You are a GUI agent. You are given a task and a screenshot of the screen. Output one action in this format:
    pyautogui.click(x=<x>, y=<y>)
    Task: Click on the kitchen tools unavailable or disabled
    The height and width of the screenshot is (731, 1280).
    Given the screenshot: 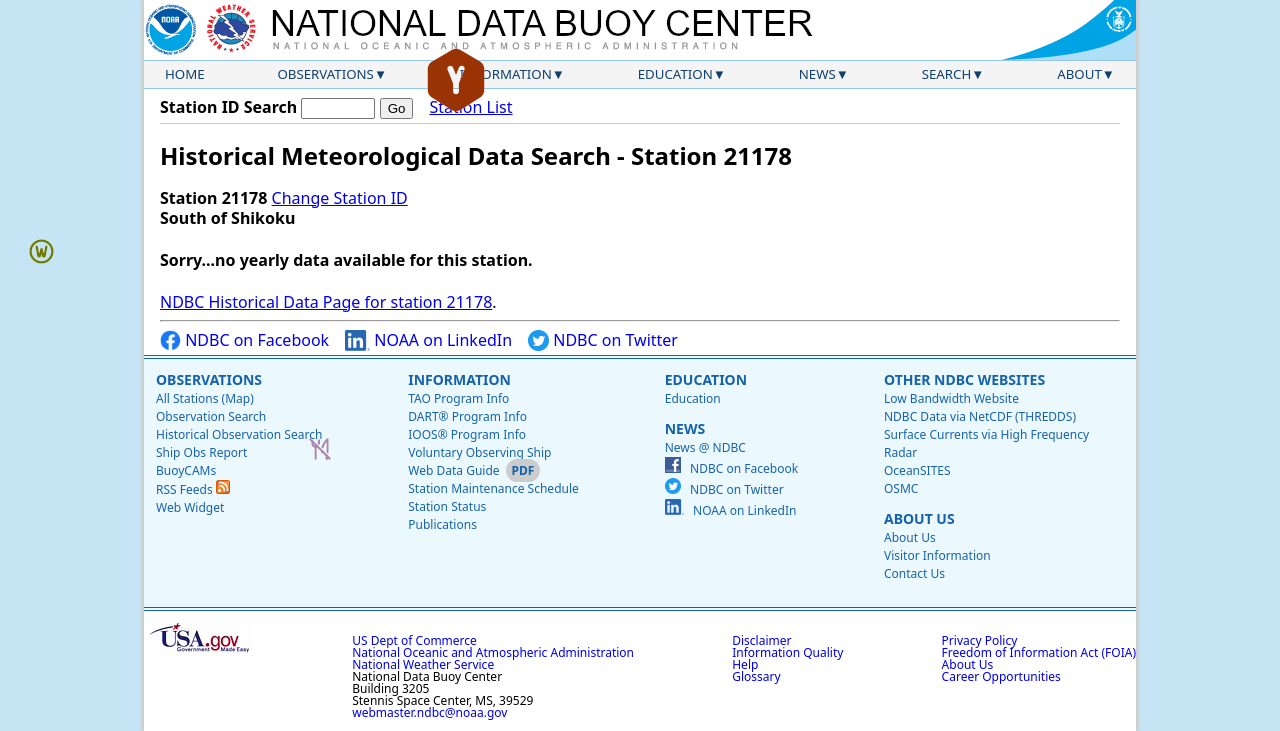 What is the action you would take?
    pyautogui.click(x=320, y=449)
    